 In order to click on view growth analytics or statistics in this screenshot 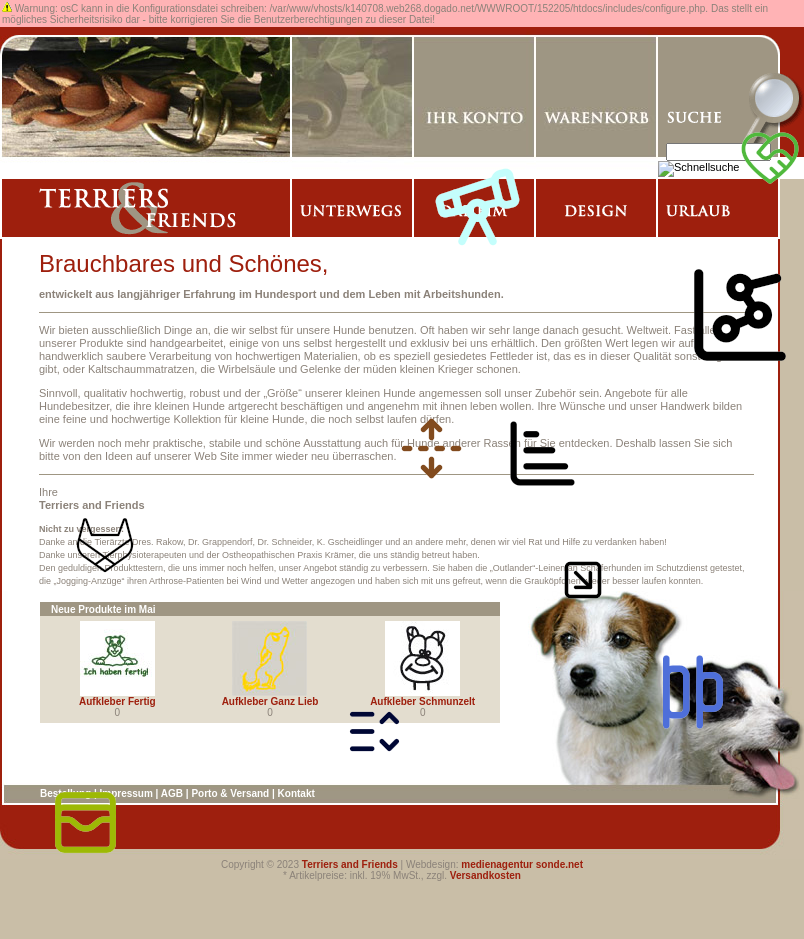, I will do `click(542, 453)`.